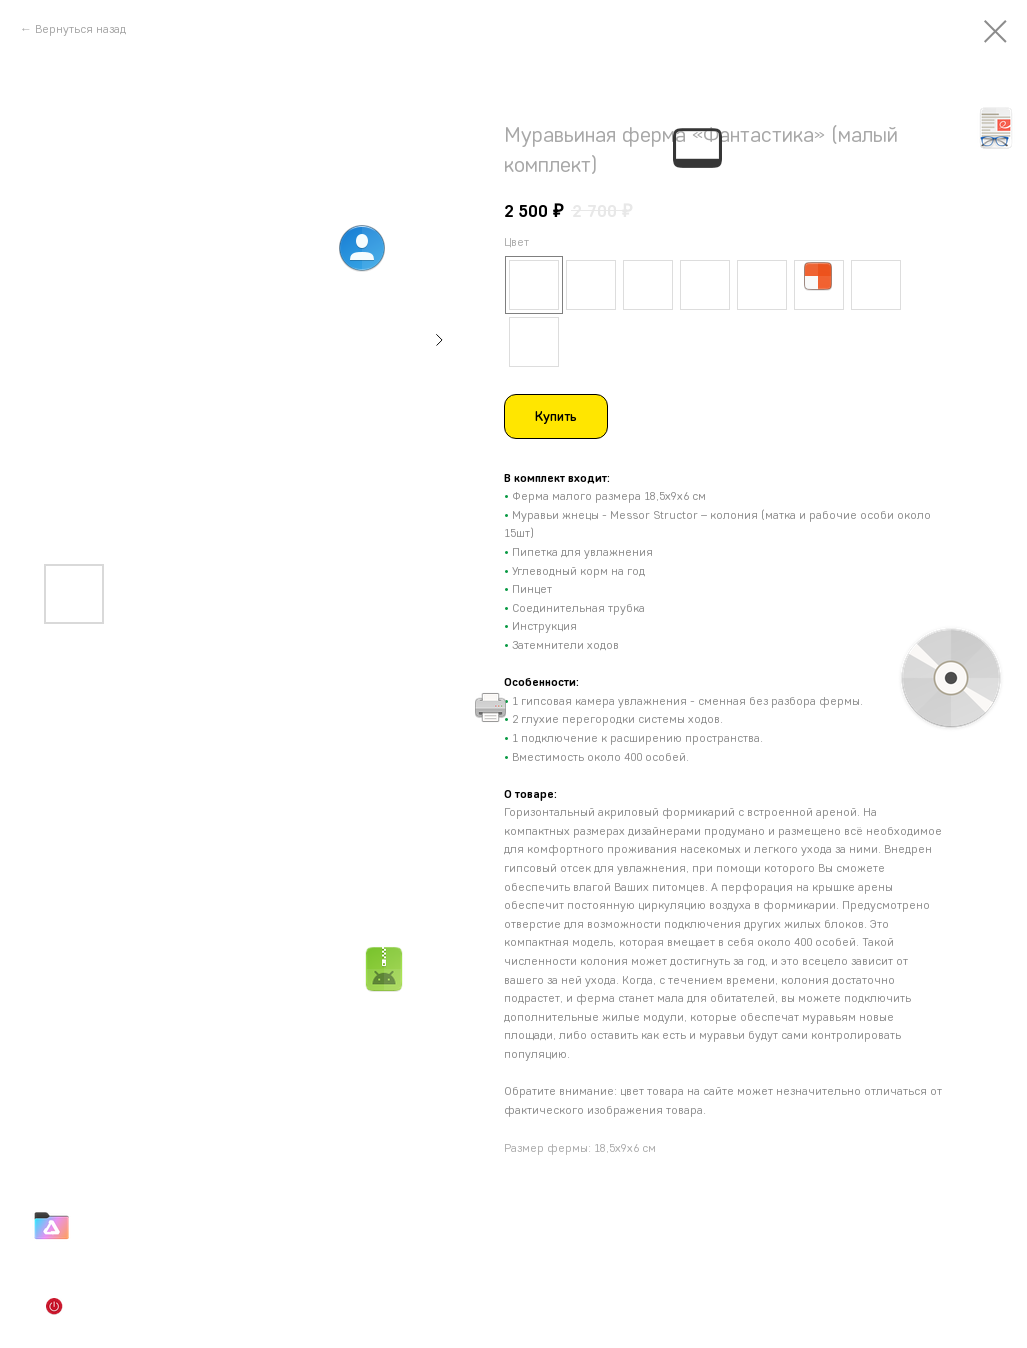 This screenshot has height=1348, width=1027. Describe the element at coordinates (951, 678) in the screenshot. I see `indicates a DVD-RAM disc or optical media device` at that location.